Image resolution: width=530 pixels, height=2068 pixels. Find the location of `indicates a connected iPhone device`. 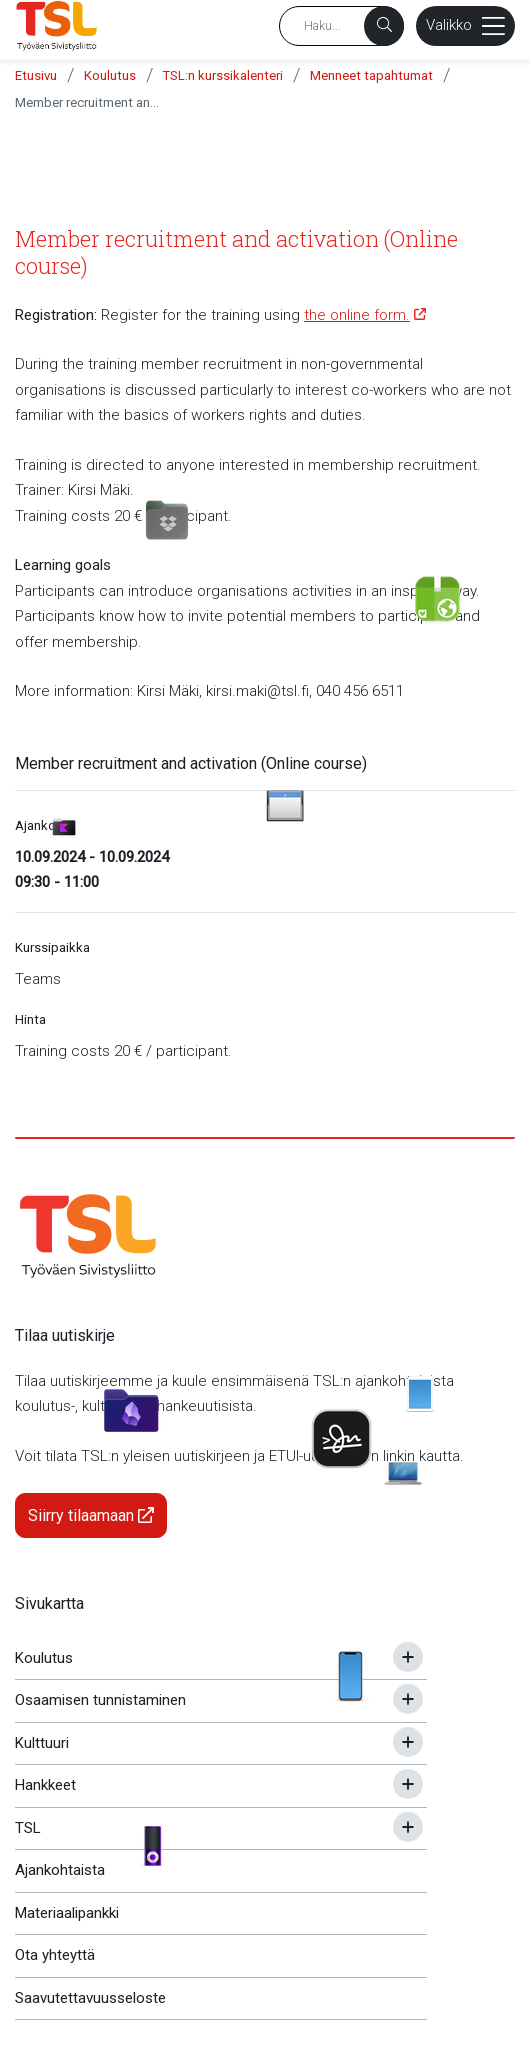

indicates a connected iPhone device is located at coordinates (350, 1676).